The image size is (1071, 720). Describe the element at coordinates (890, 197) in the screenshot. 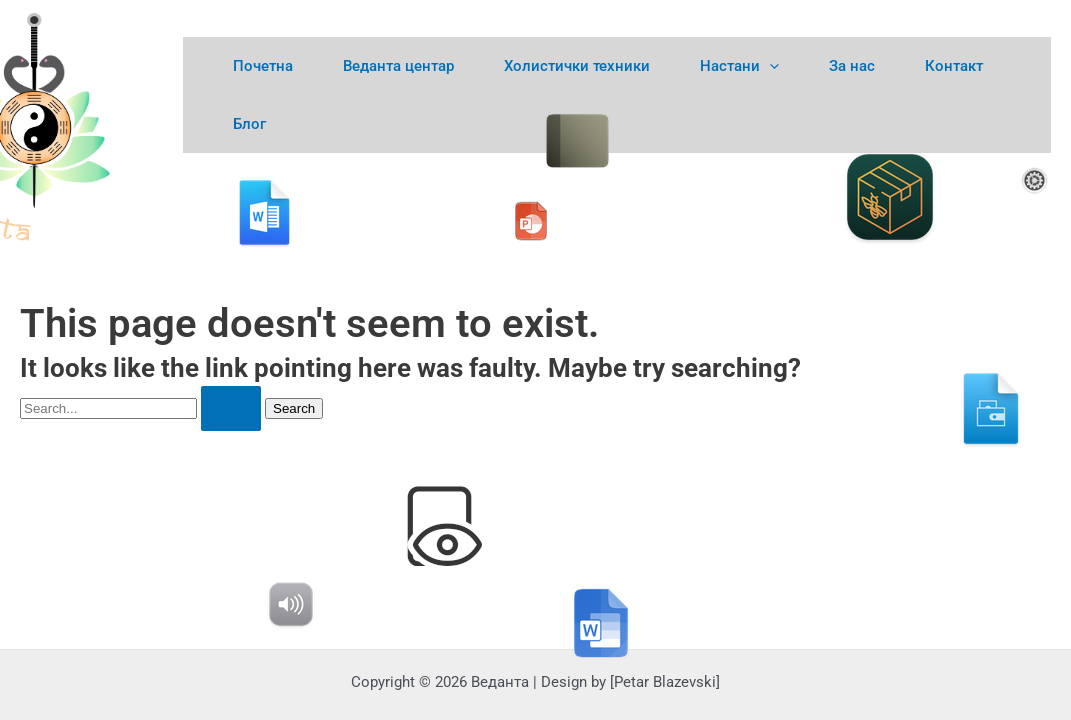

I see `open bee package manager application` at that location.